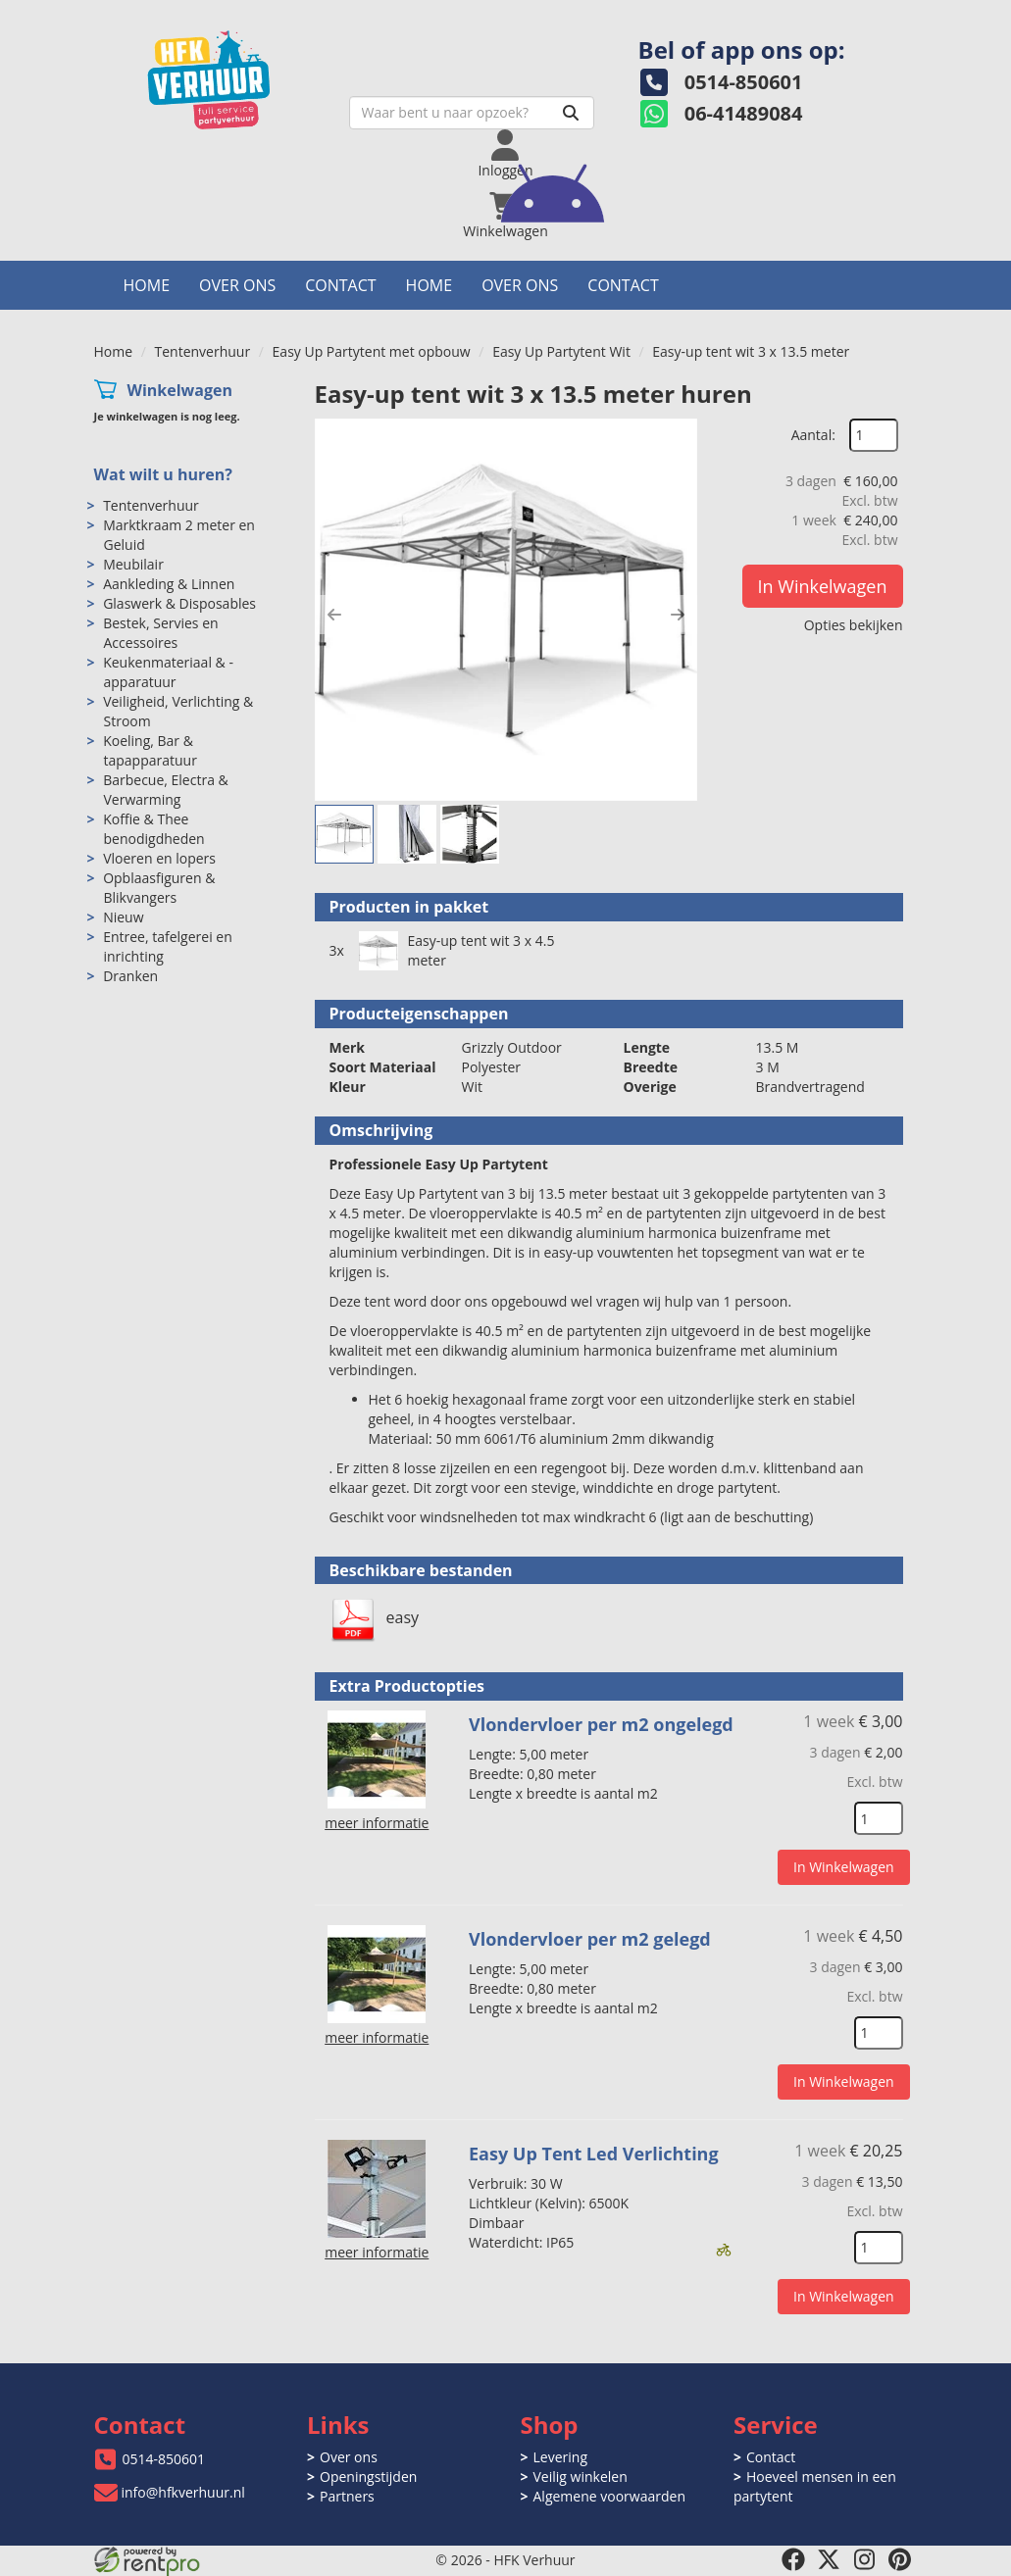  What do you see at coordinates (552, 199) in the screenshot?
I see `android operating system logo` at bounding box center [552, 199].